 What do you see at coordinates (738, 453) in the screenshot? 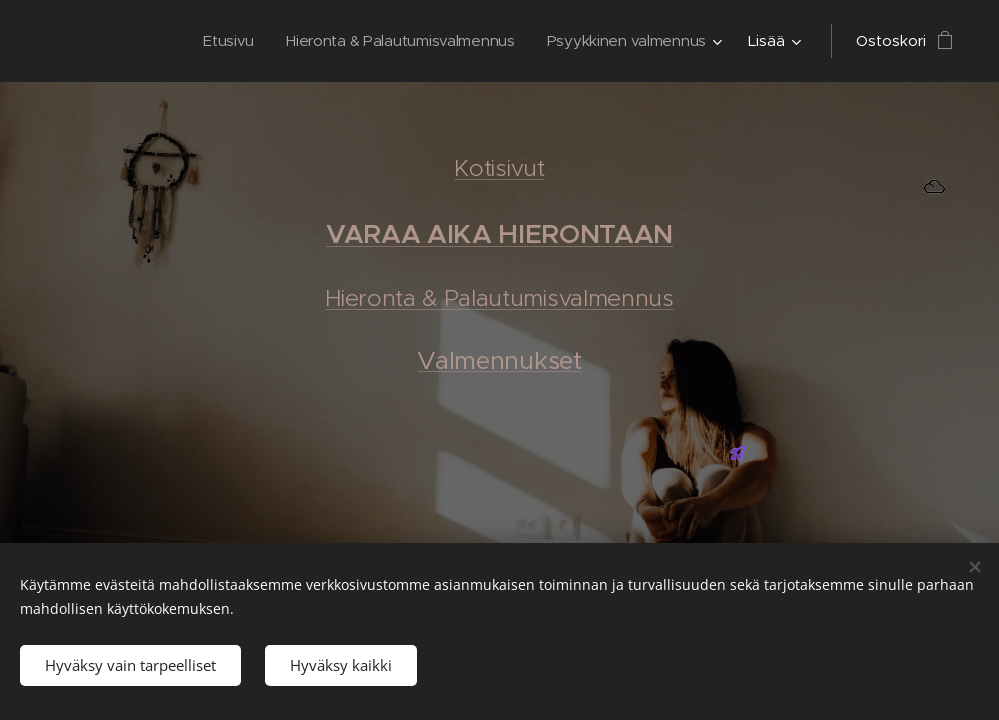
I see `launch or deploy a project` at bounding box center [738, 453].